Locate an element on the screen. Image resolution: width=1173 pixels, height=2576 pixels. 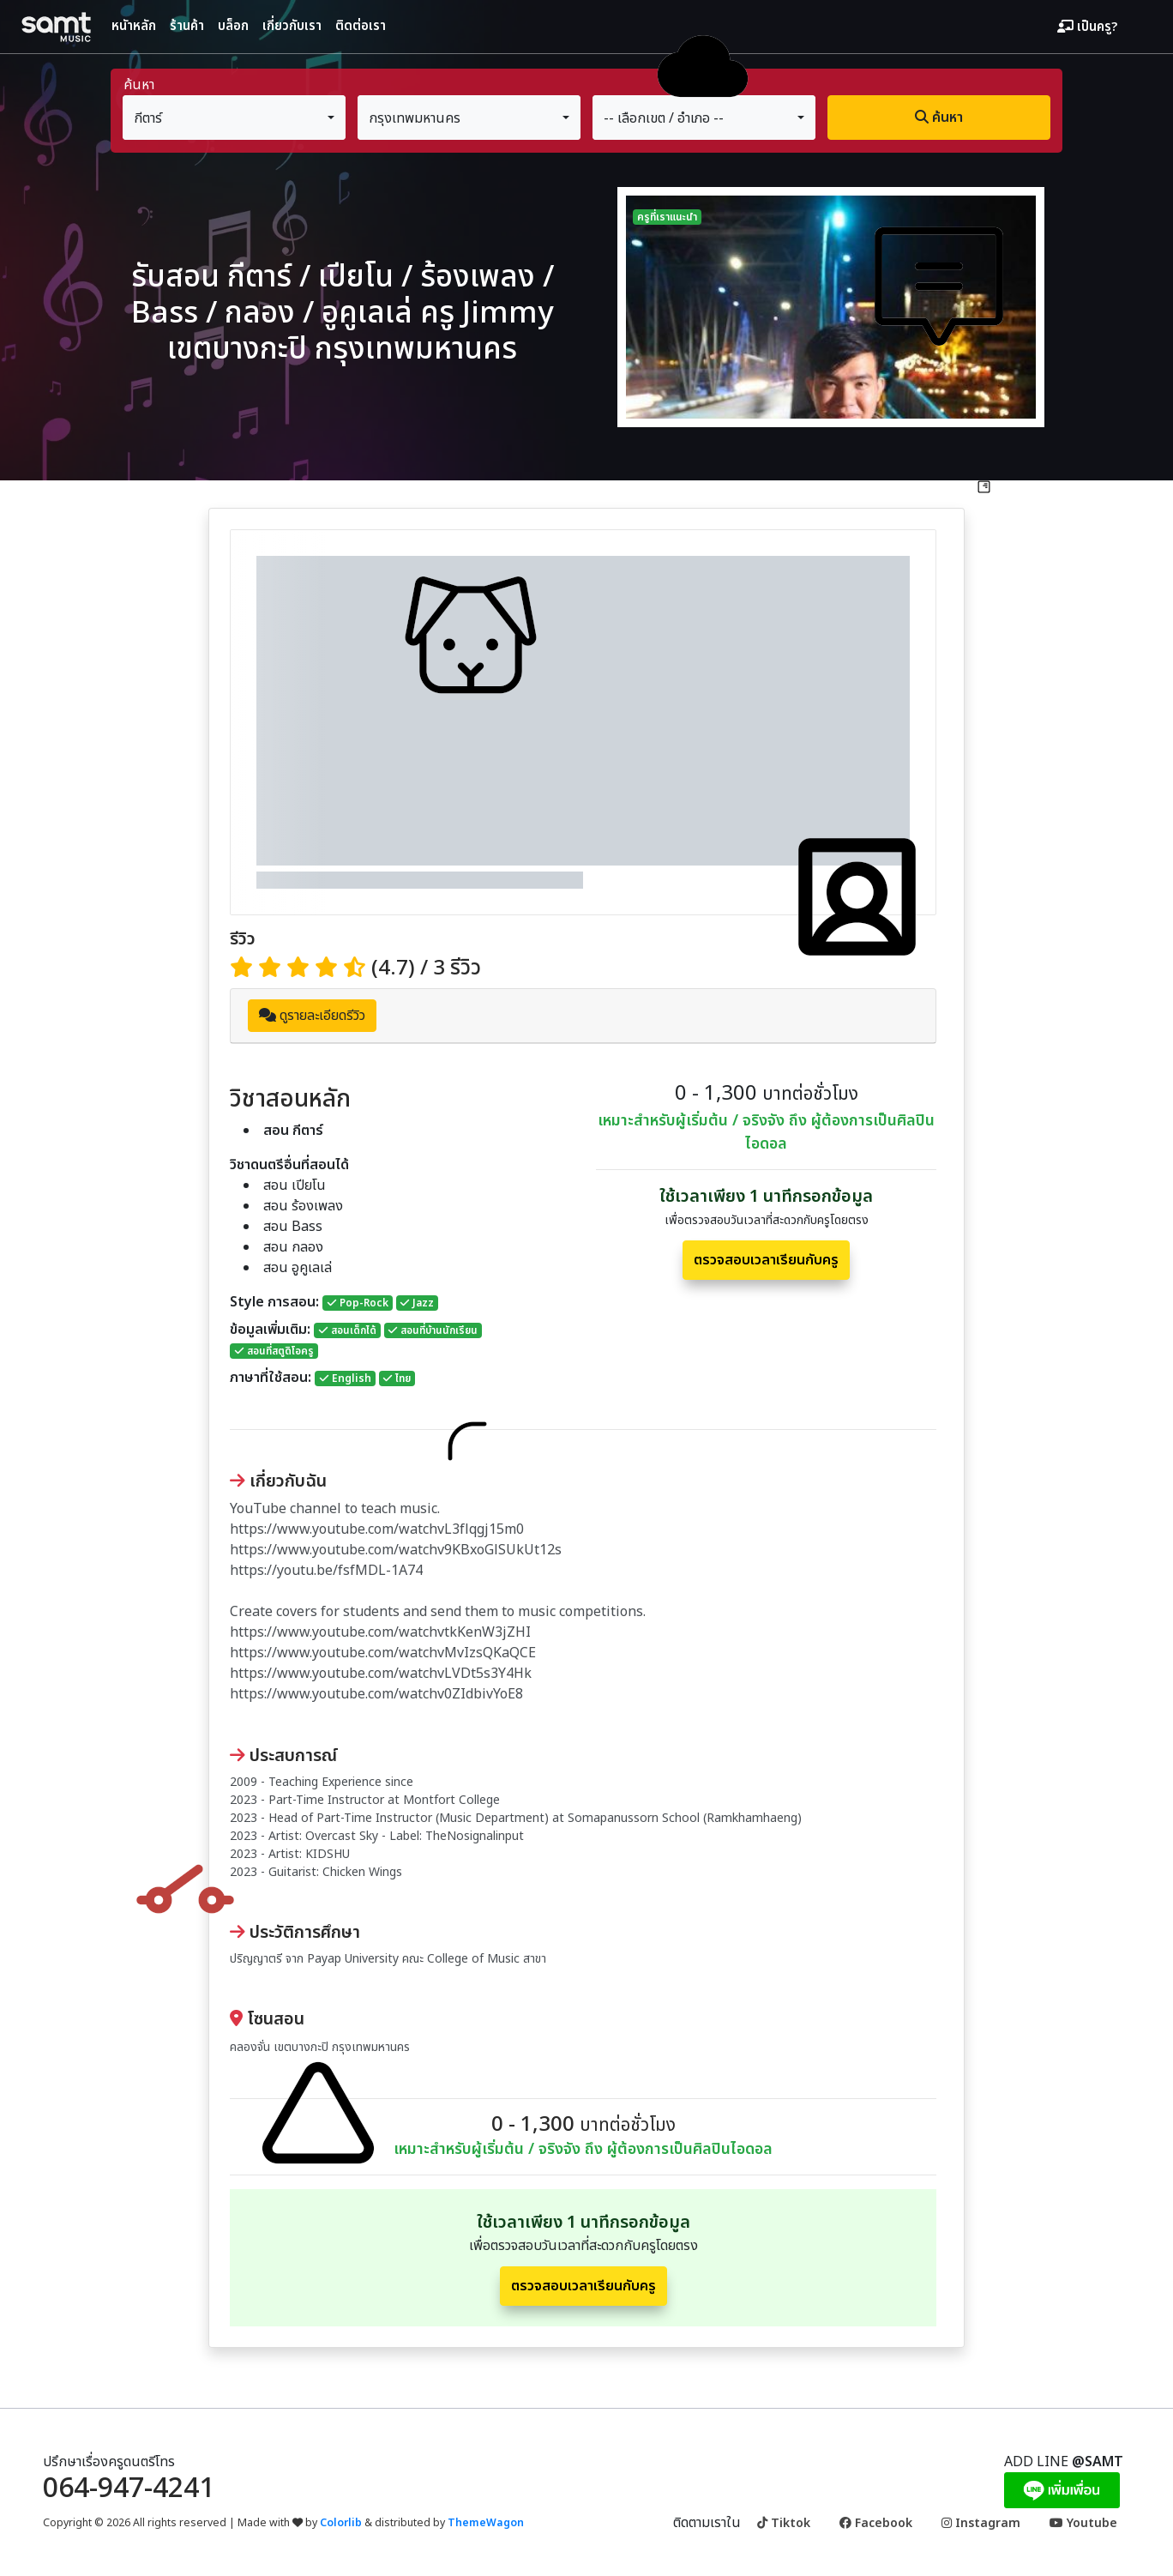
play or start media content is located at coordinates (318, 2113).